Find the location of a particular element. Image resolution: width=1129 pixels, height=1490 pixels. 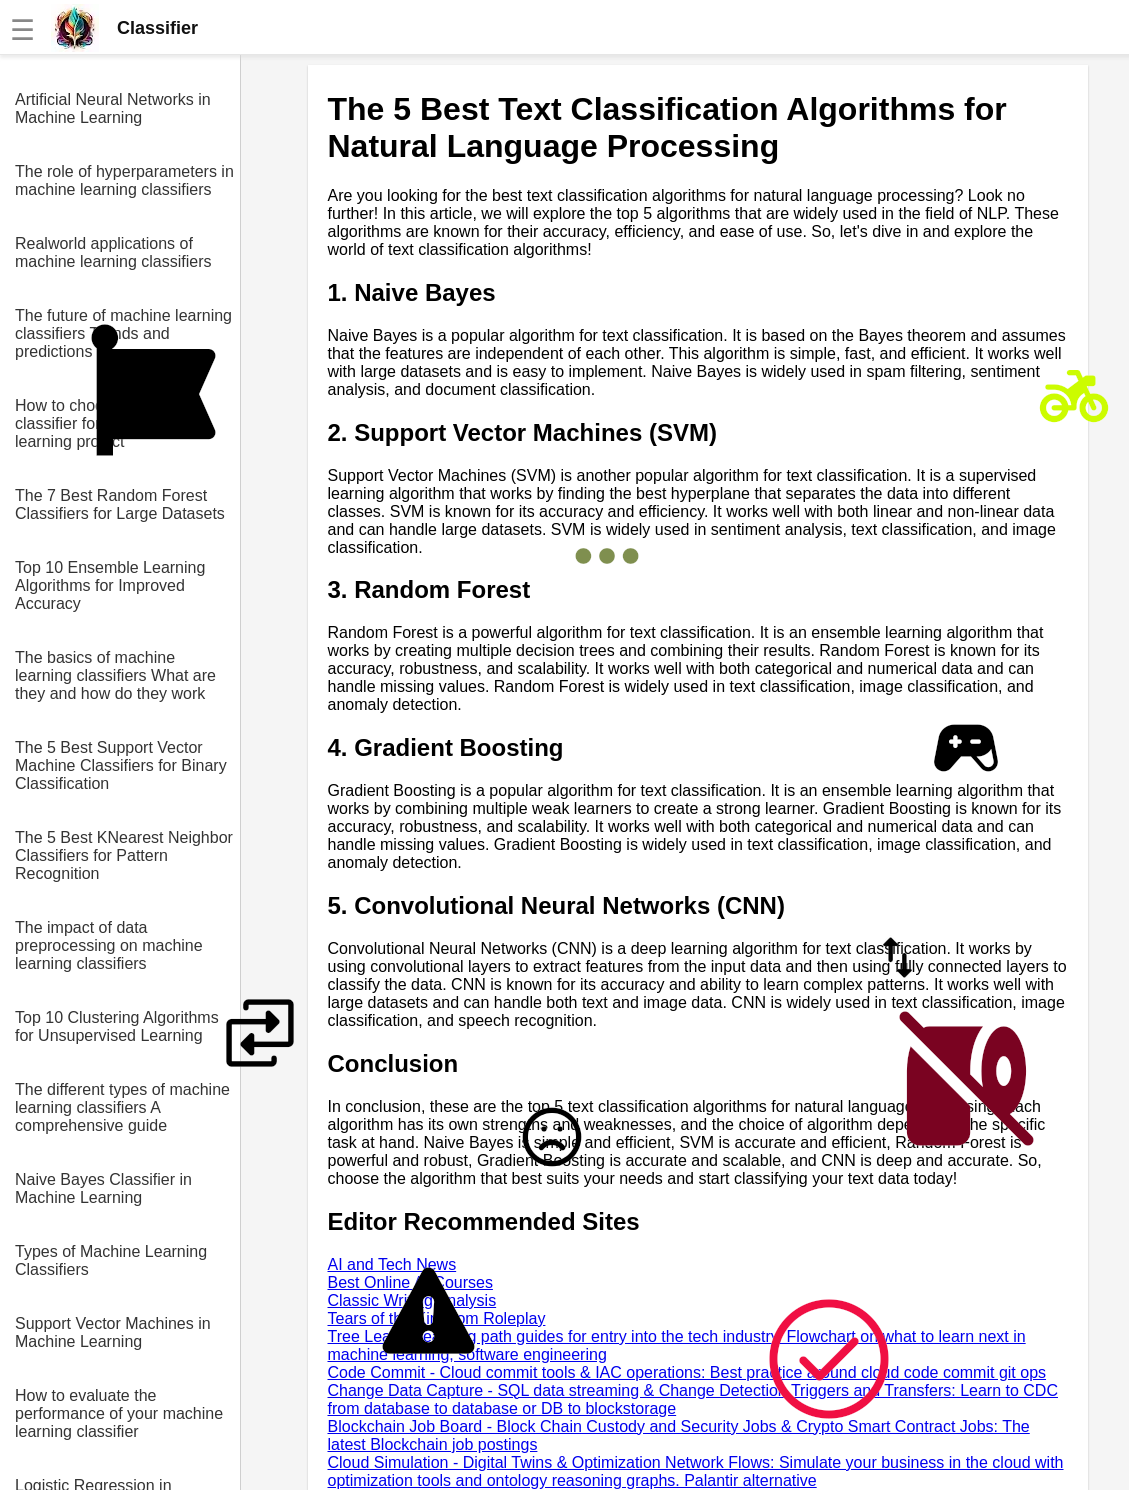

access more options or actions is located at coordinates (607, 556).